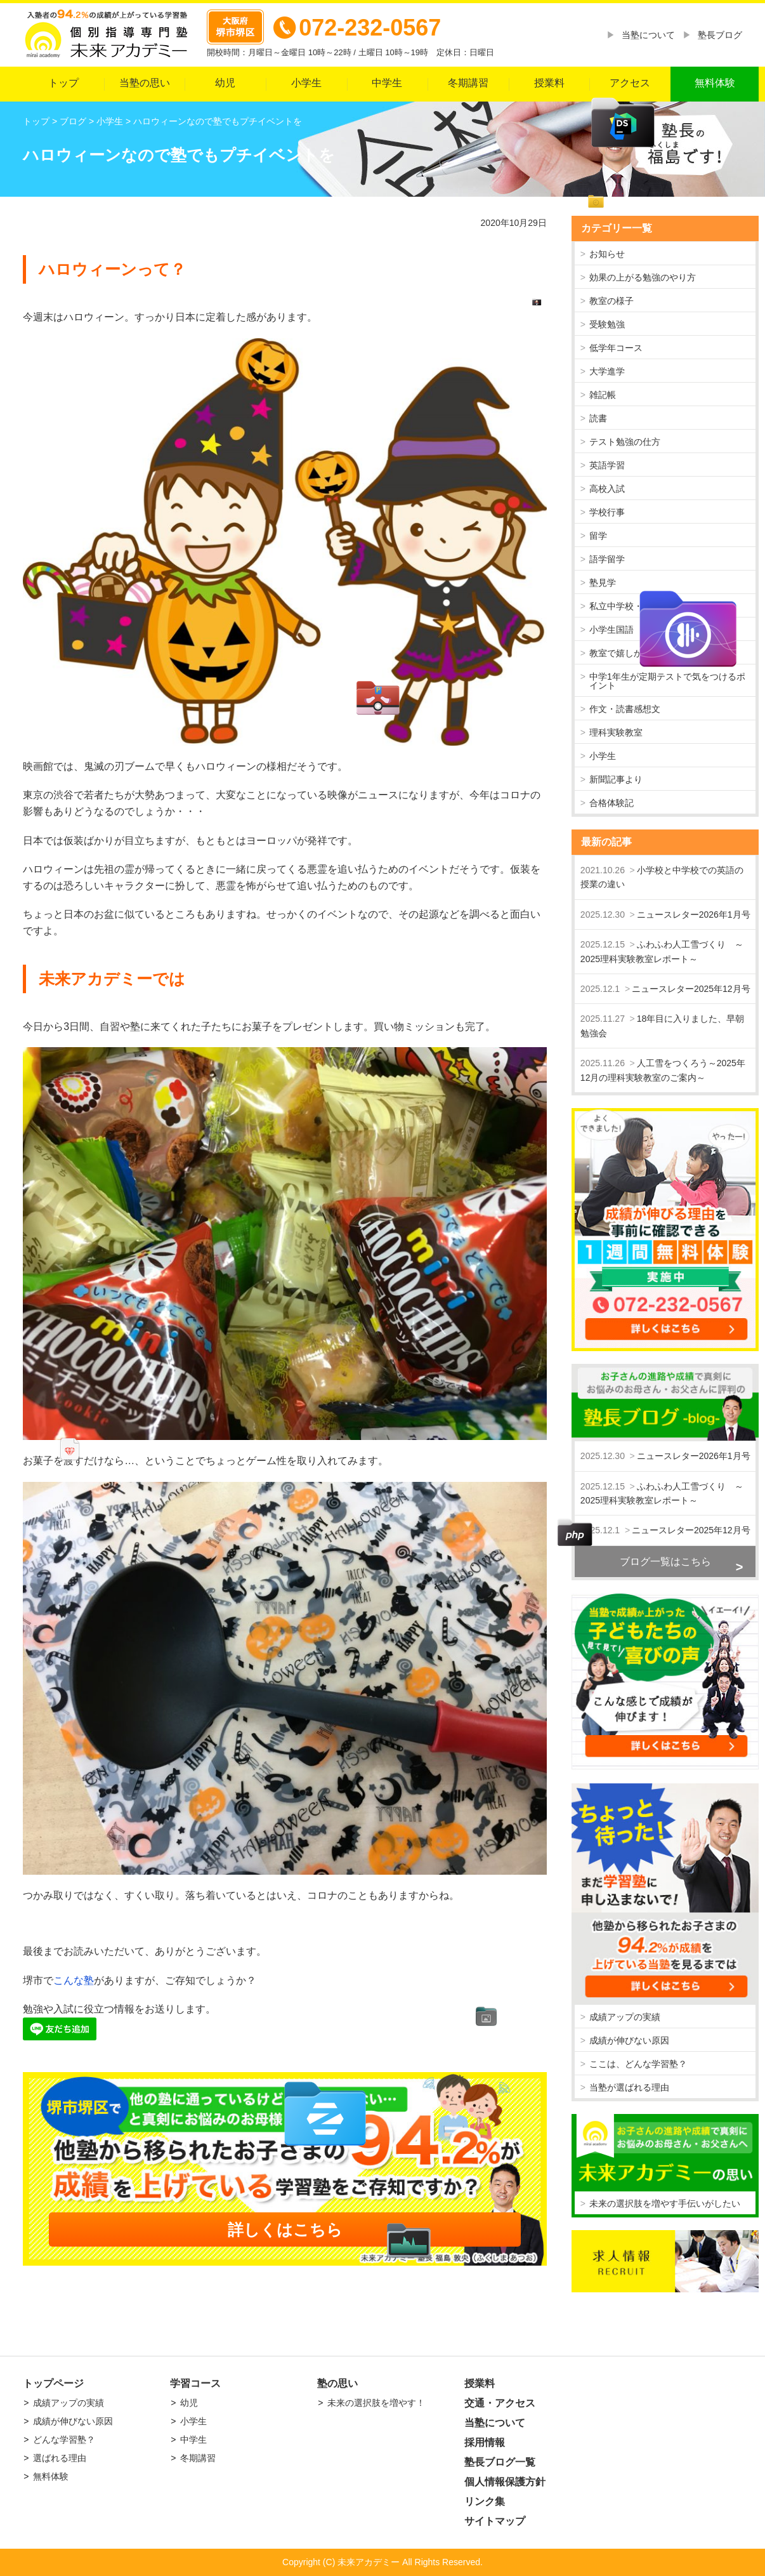 Image resolution: width=765 pixels, height=2576 pixels. I want to click on access temporary files folder, so click(596, 201).